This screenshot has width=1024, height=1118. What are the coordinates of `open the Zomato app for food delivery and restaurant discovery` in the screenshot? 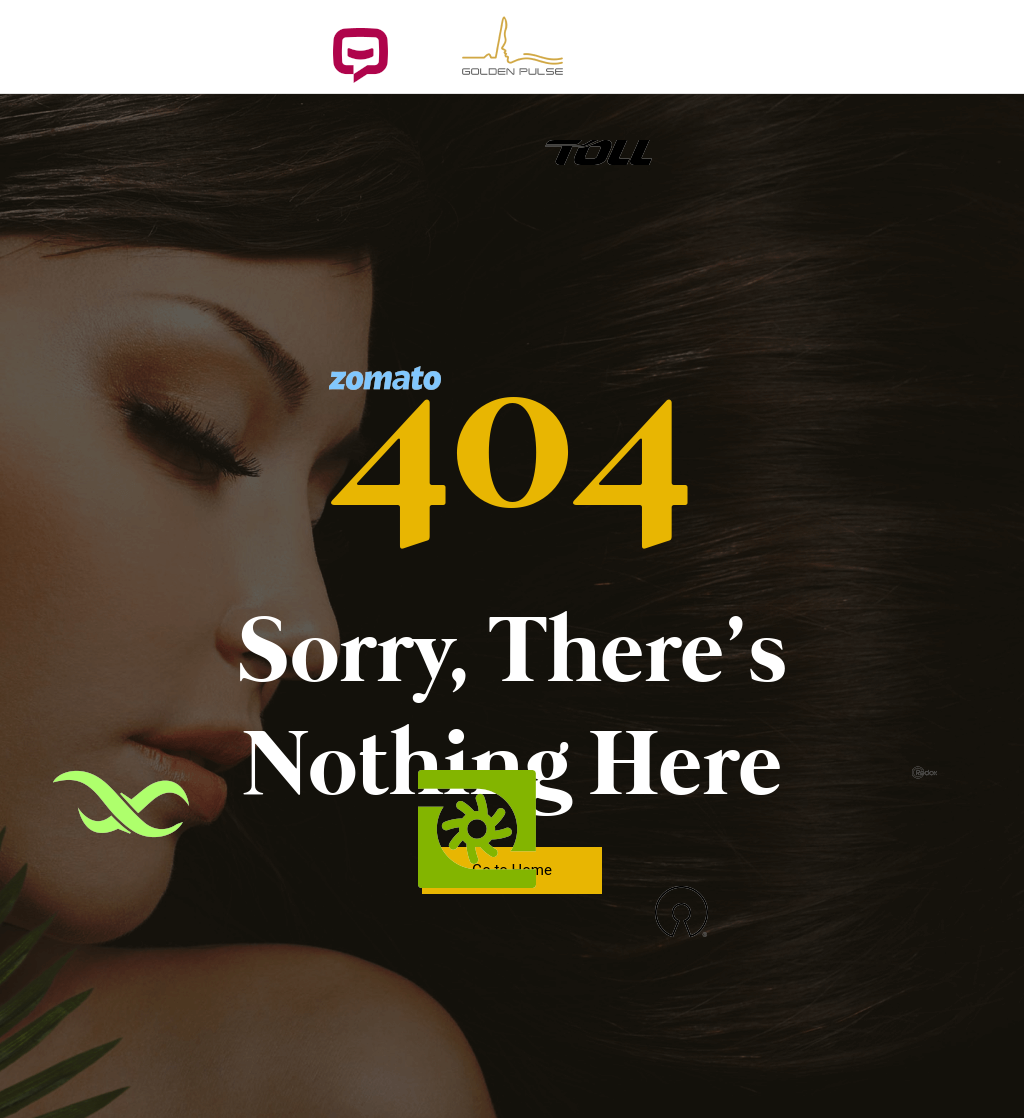 It's located at (385, 378).